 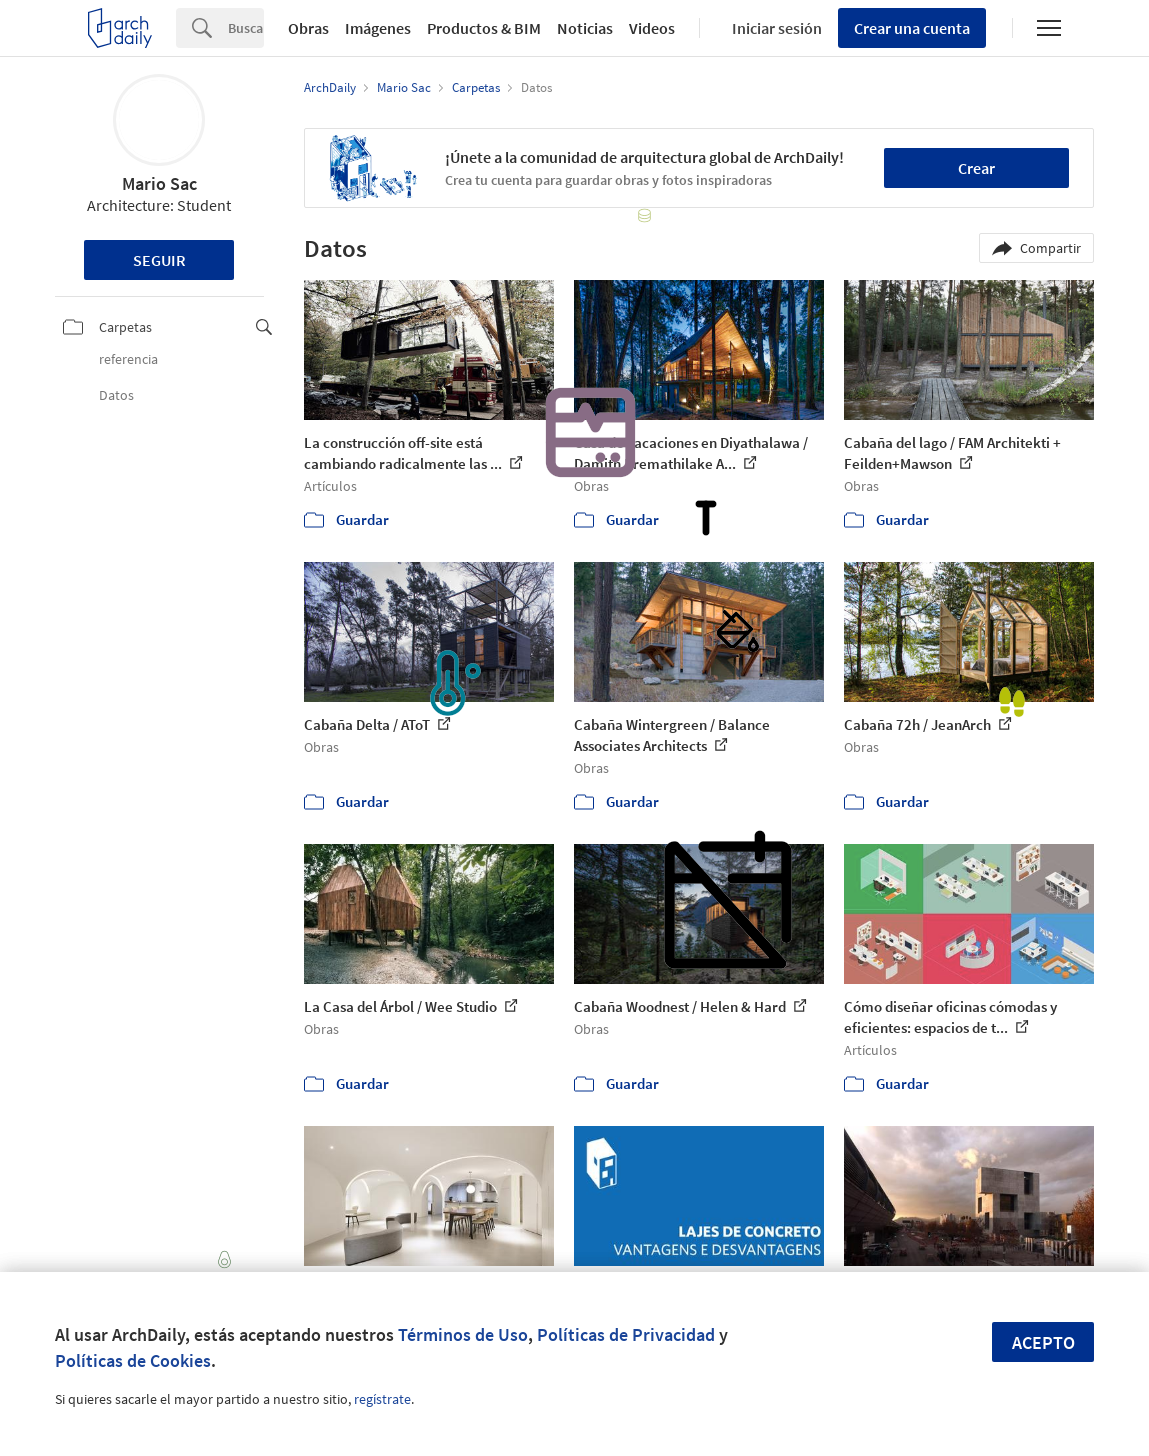 I want to click on indicates healthy or vegetarian food options, so click(x=224, y=1259).